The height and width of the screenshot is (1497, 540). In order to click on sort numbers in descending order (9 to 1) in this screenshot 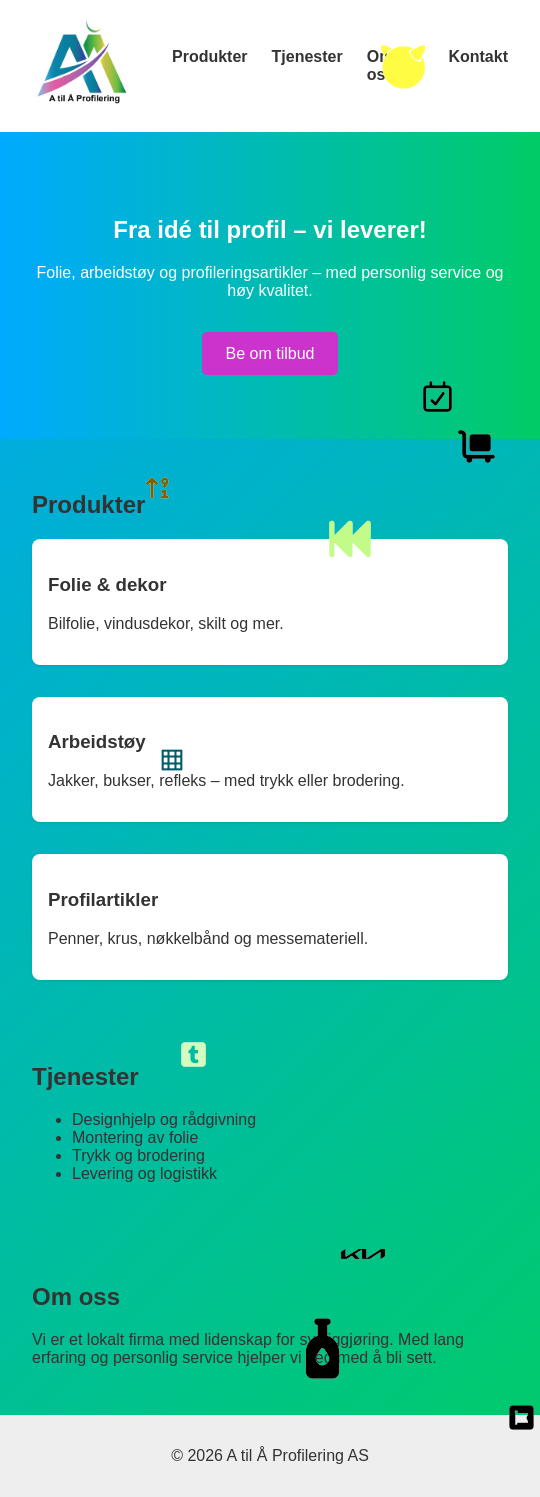, I will do `click(158, 488)`.